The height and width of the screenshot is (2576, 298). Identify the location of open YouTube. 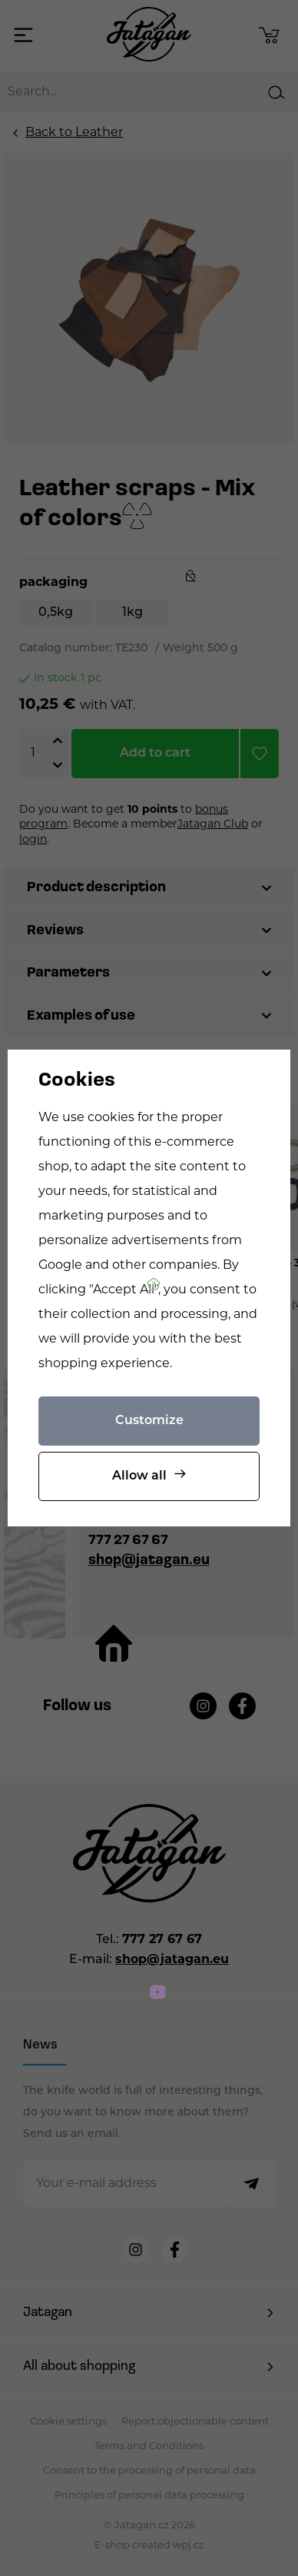
(157, 1992).